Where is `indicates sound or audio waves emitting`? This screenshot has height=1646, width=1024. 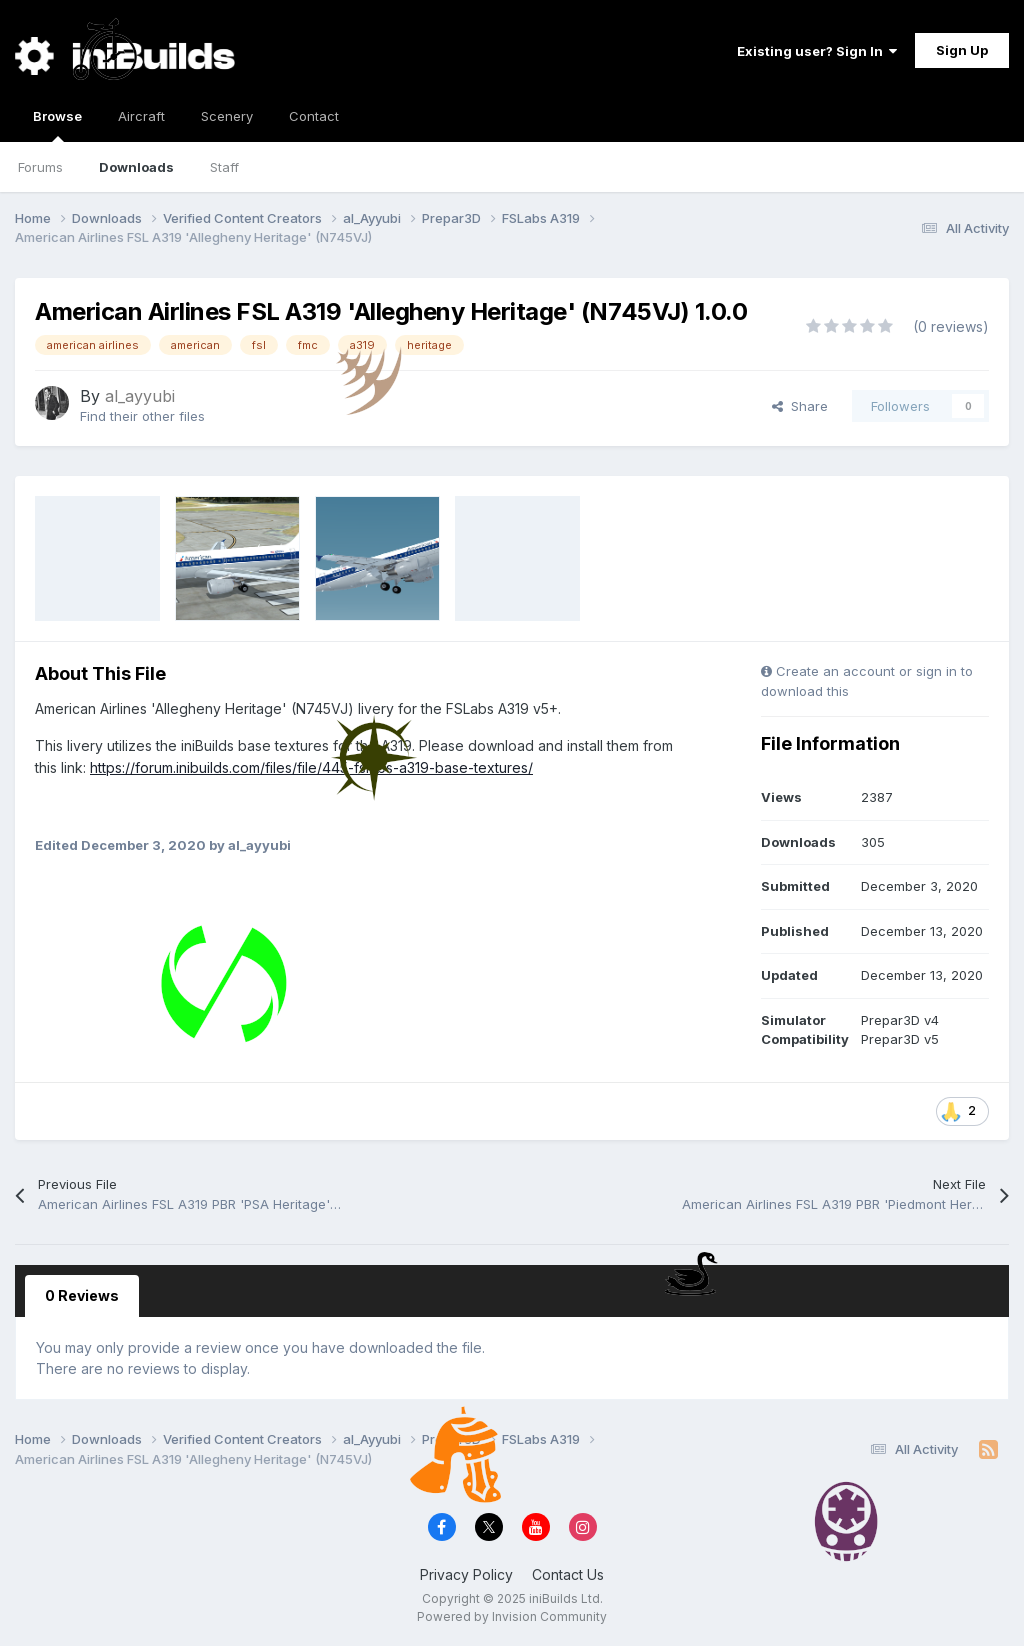 indicates sound or audio waves emitting is located at coordinates (367, 381).